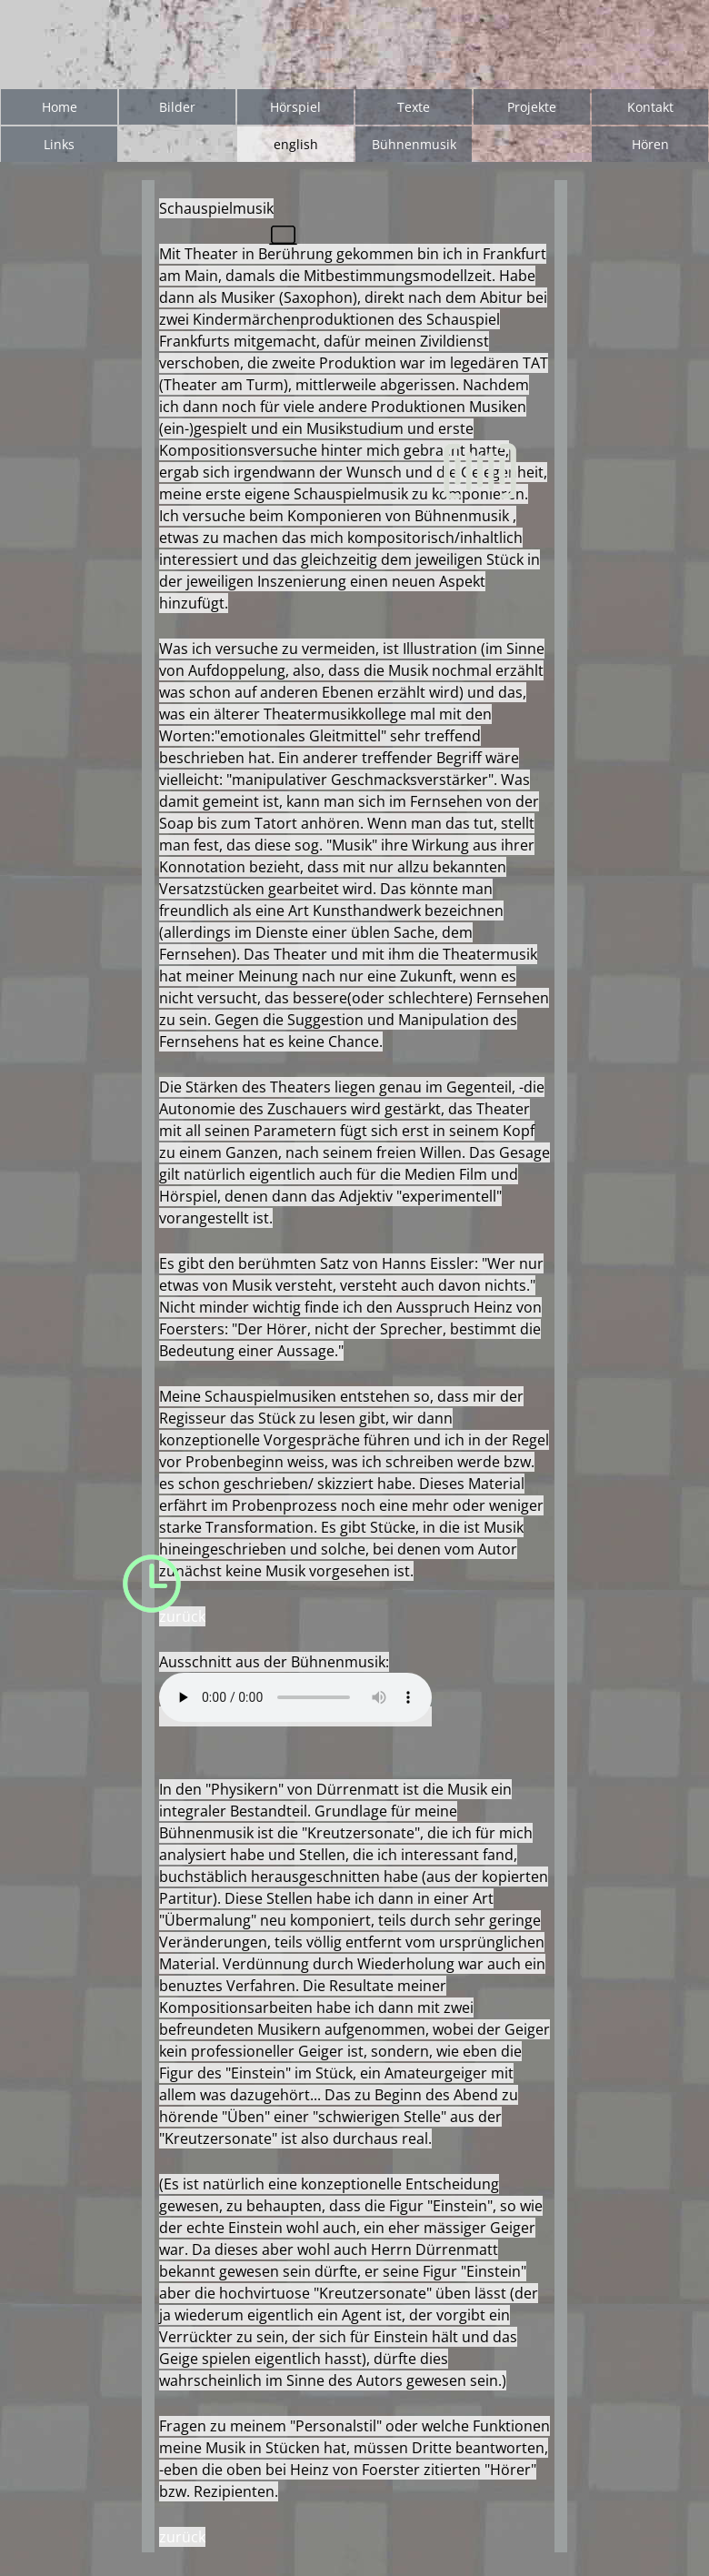  I want to click on switch to desktop view, so click(283, 235).